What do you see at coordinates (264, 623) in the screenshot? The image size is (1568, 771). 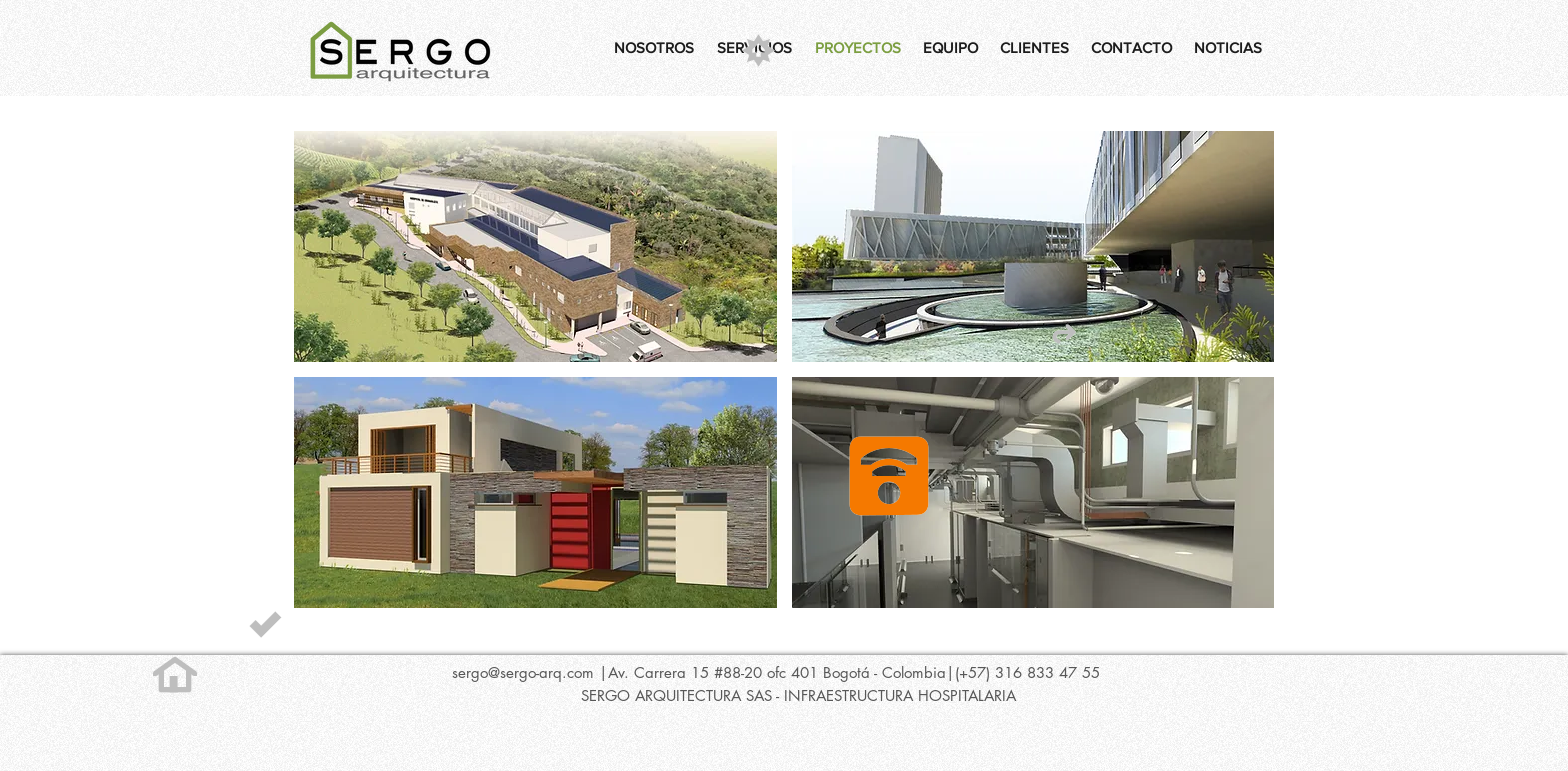 I see `confirm or apply changes` at bounding box center [264, 623].